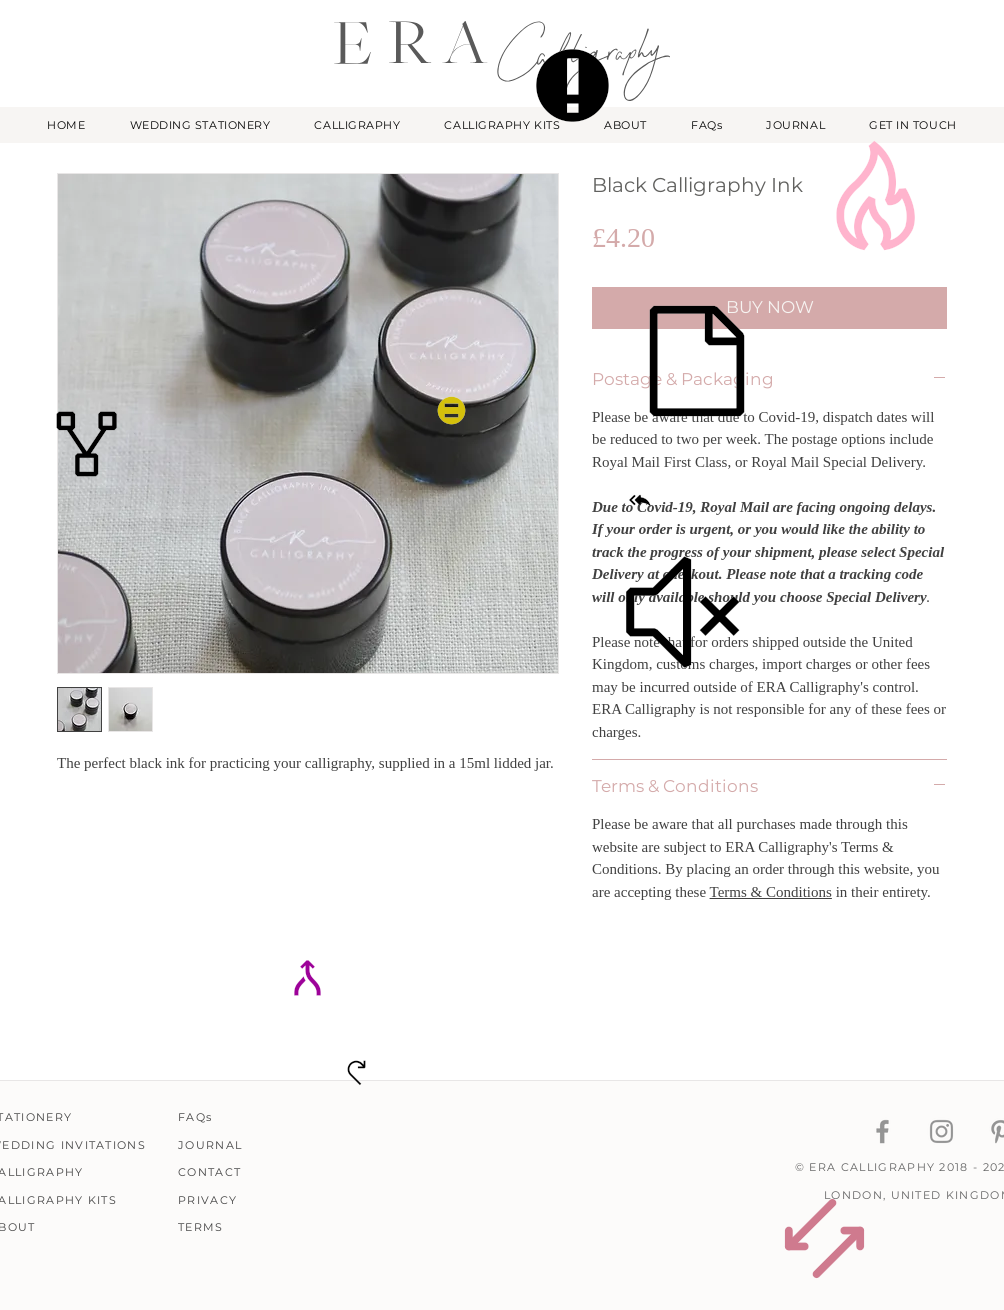 Image resolution: width=1004 pixels, height=1310 pixels. What do you see at coordinates (697, 361) in the screenshot?
I see `create a new file` at bounding box center [697, 361].